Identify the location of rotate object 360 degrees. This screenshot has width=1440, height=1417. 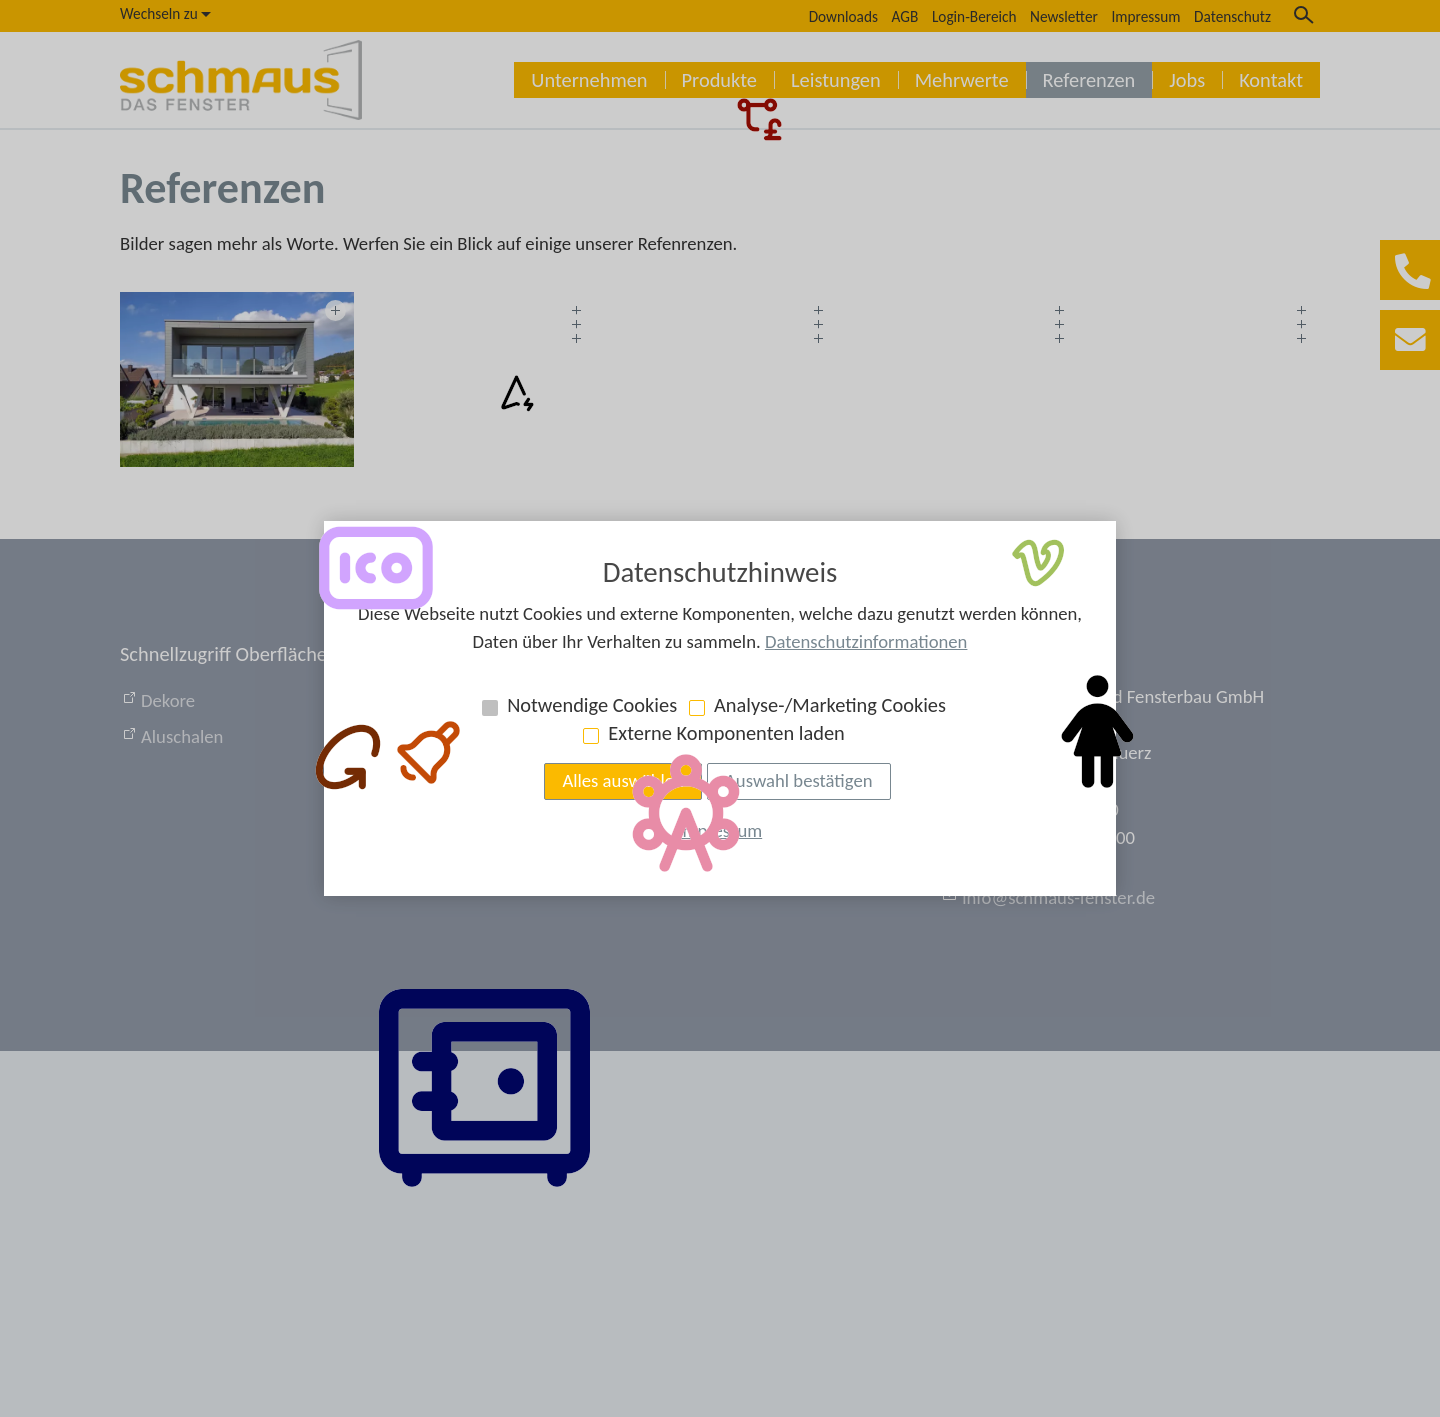
(348, 757).